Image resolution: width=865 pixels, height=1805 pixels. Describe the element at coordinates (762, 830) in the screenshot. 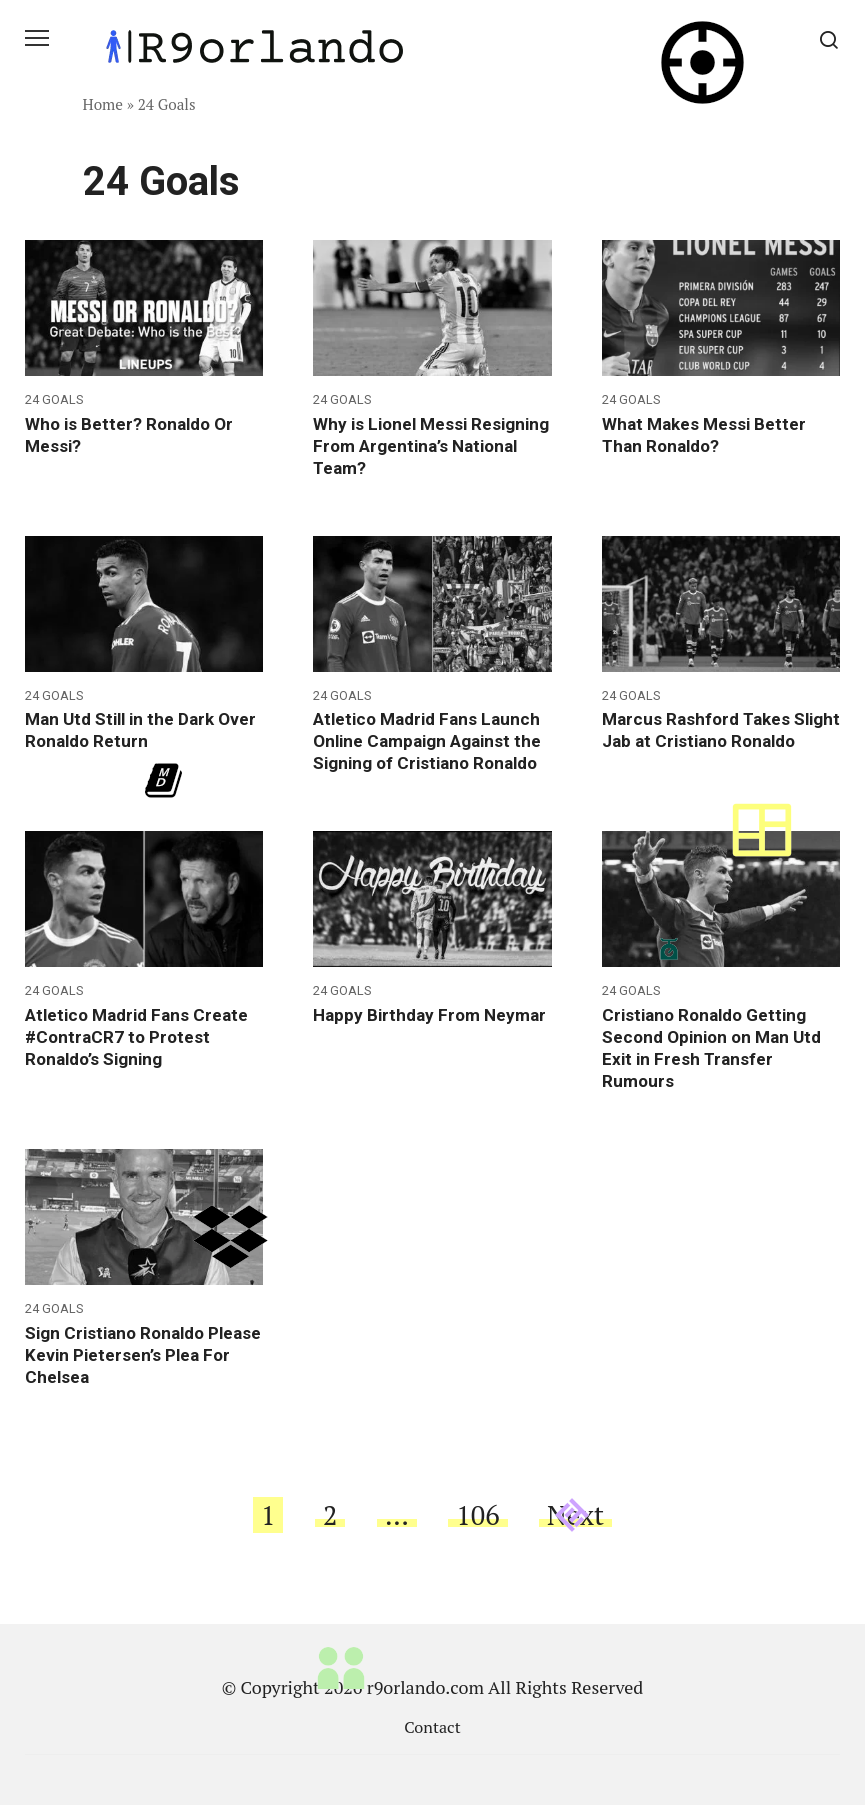

I see `switch to masonry grid layout` at that location.